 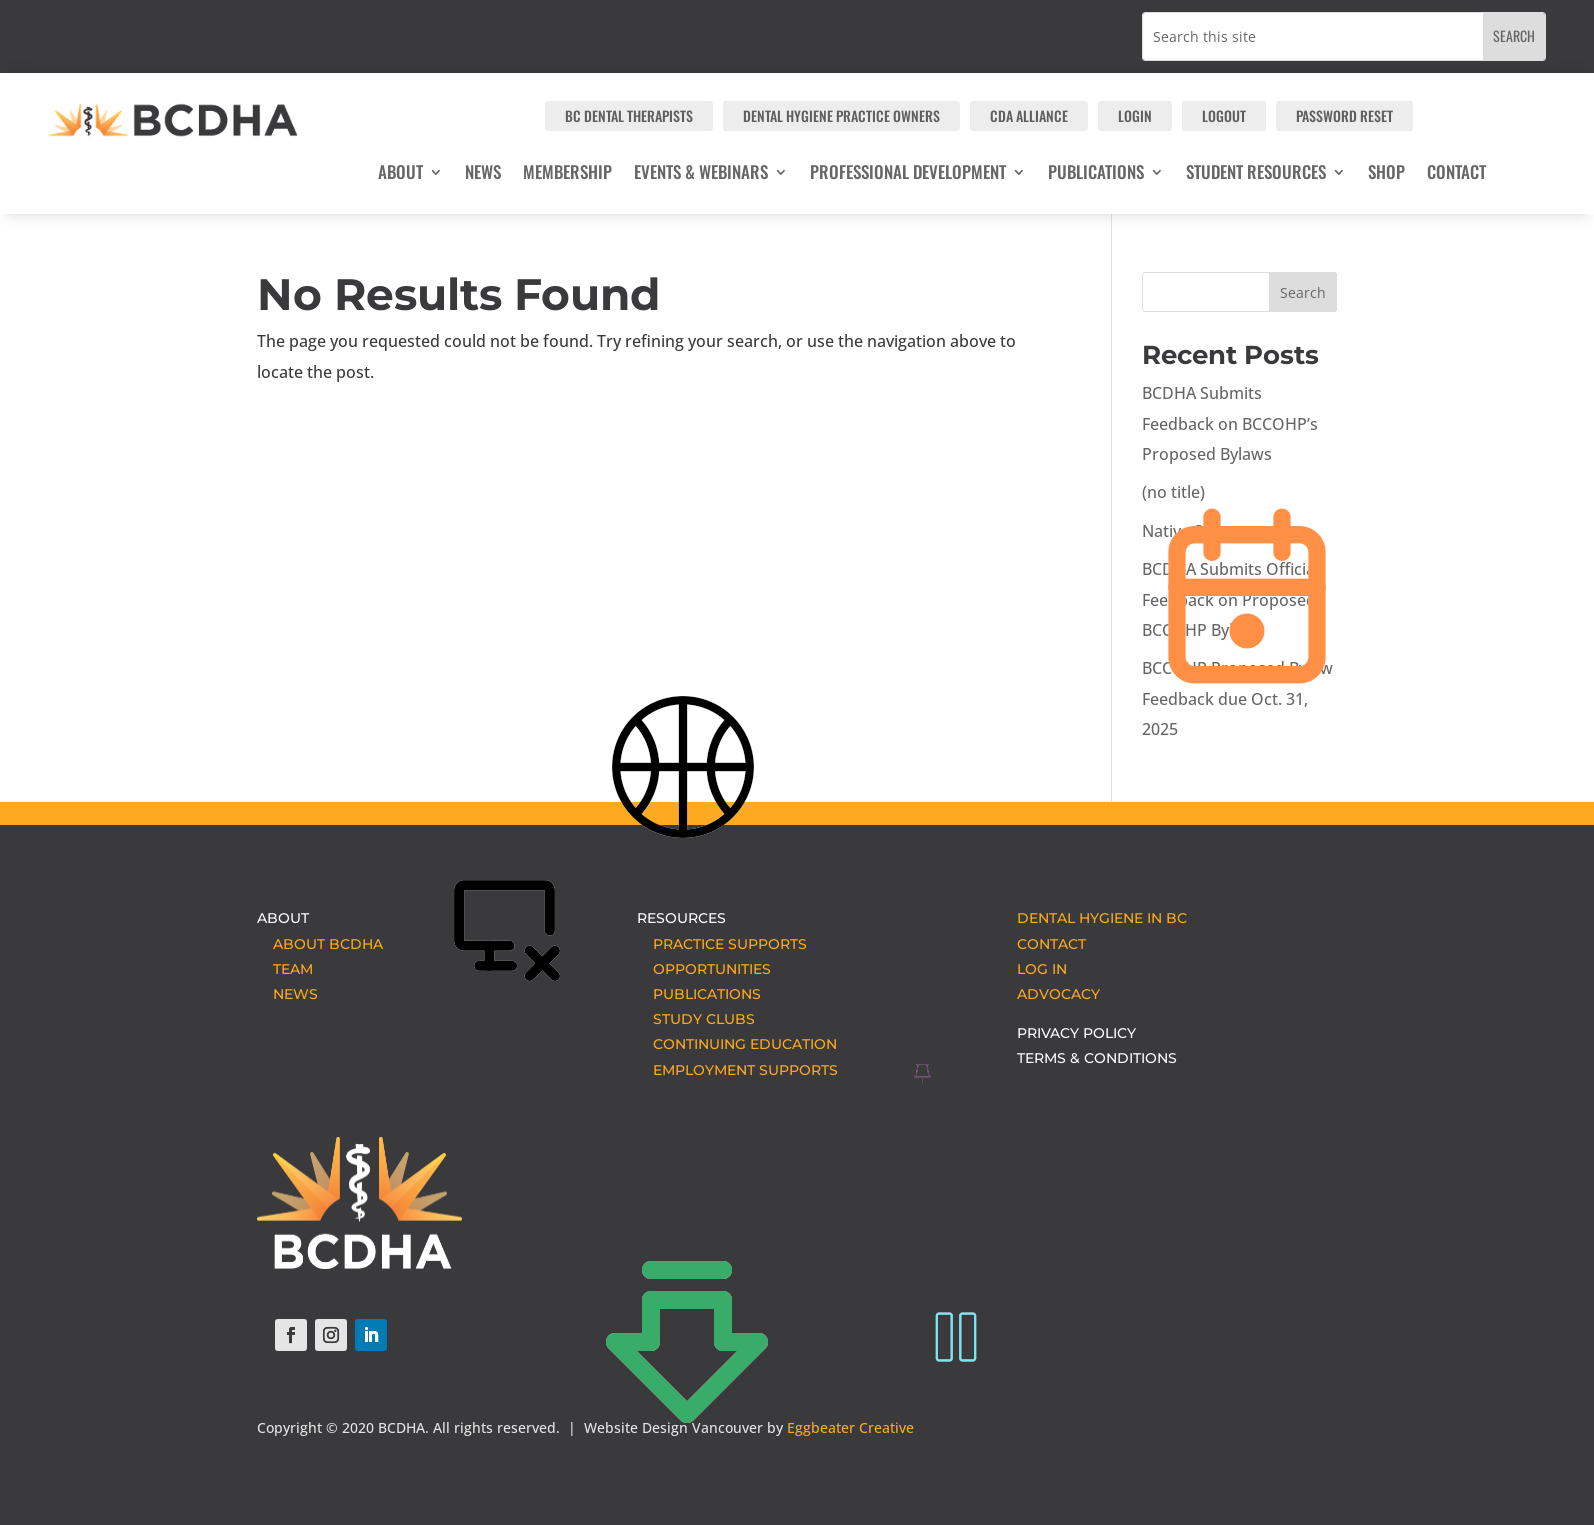 What do you see at coordinates (687, 1336) in the screenshot?
I see `download file or content` at bounding box center [687, 1336].